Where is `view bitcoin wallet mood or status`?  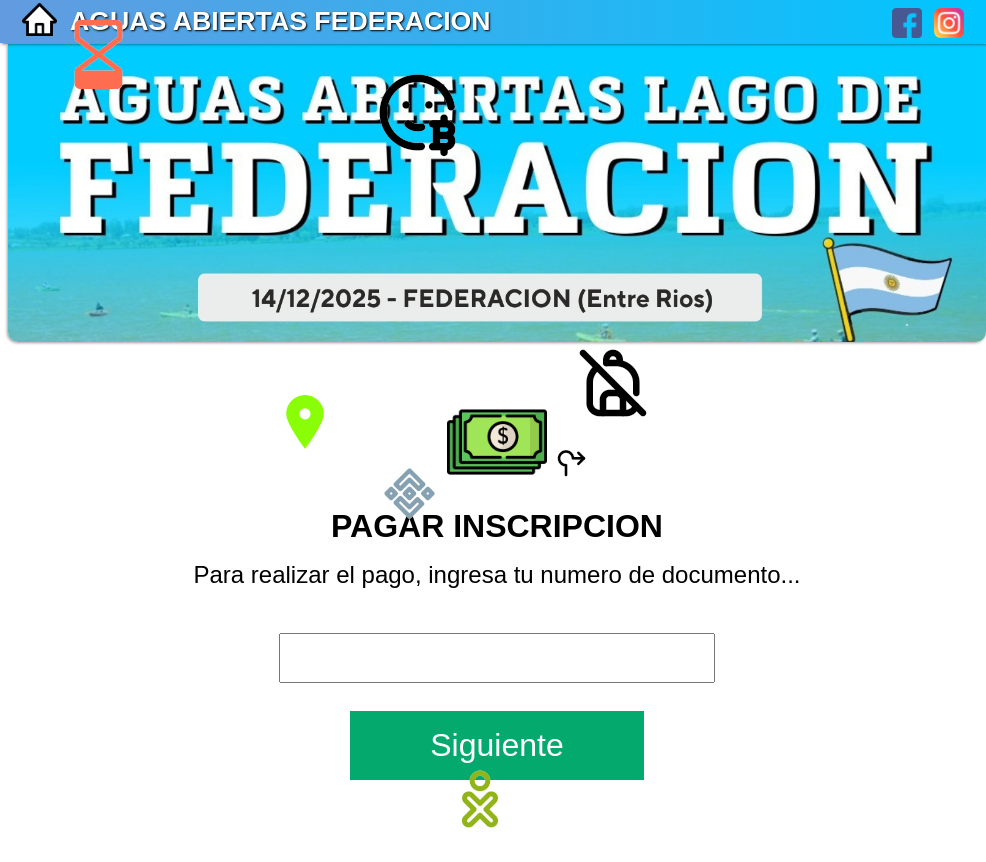 view bitcoin wallet mood or status is located at coordinates (417, 112).